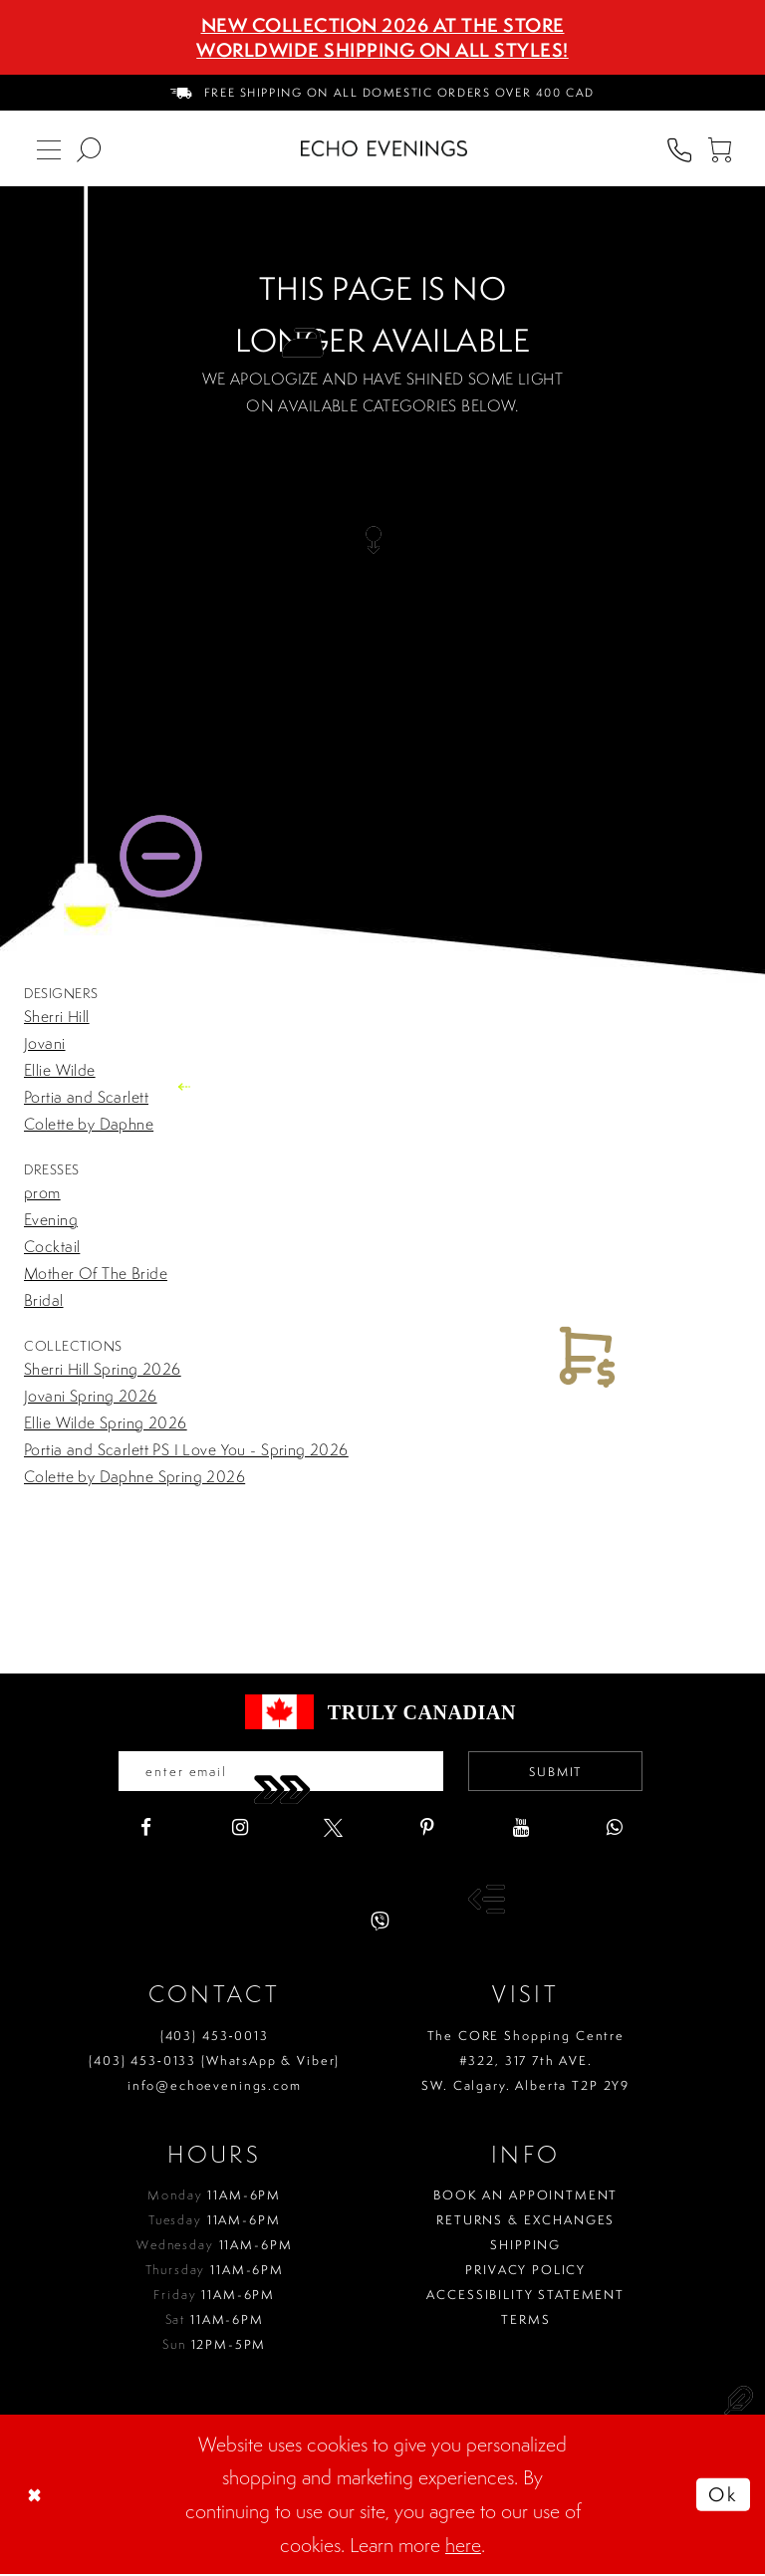 Image resolution: width=765 pixels, height=2576 pixels. Describe the element at coordinates (184, 1087) in the screenshot. I see `go back to previous step` at that location.